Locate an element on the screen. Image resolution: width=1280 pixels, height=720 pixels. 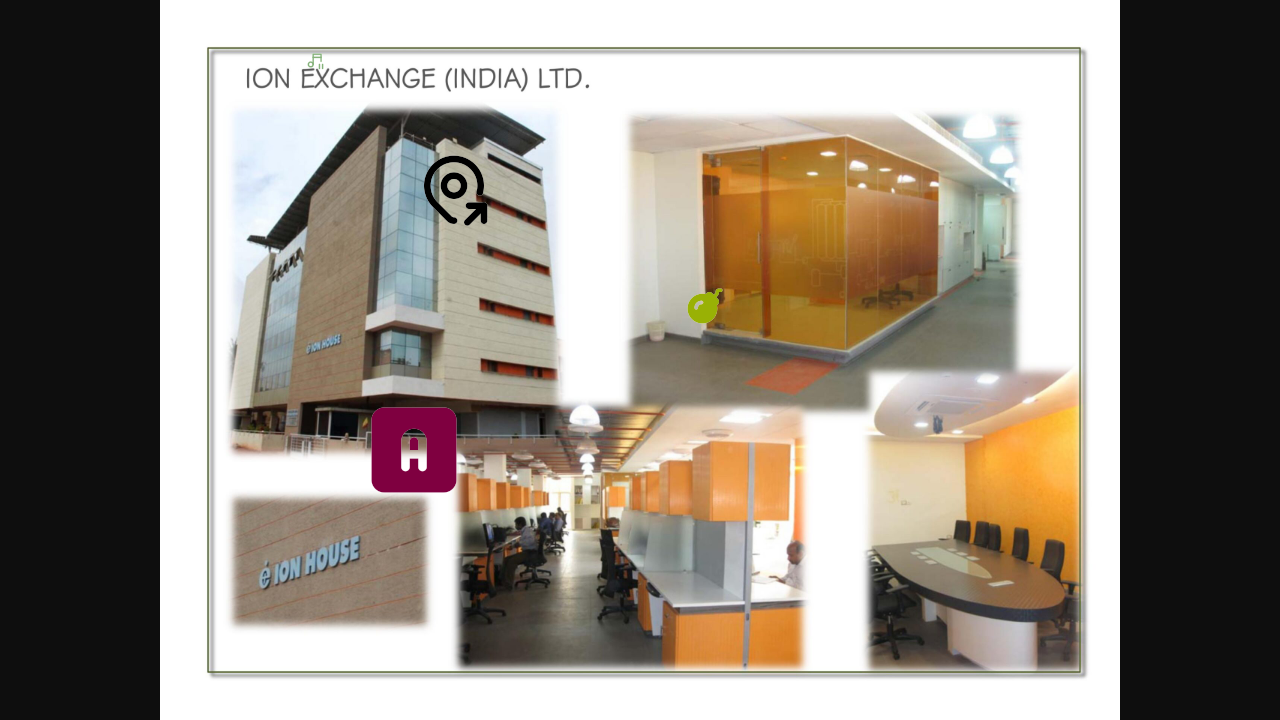
pause the currently playing music is located at coordinates (315, 60).